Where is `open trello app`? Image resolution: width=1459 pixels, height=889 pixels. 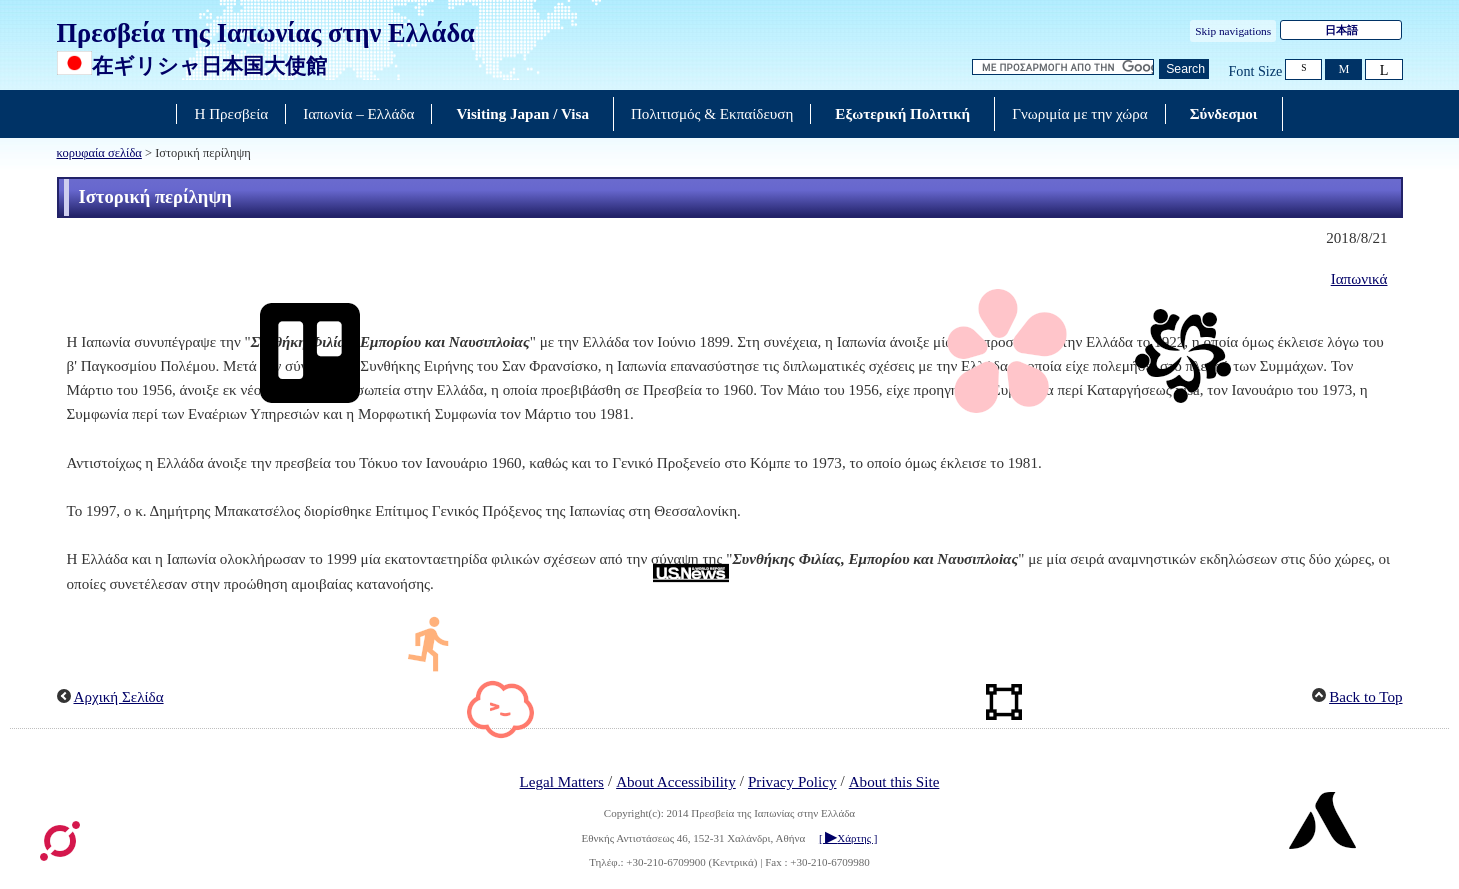 open trello app is located at coordinates (310, 353).